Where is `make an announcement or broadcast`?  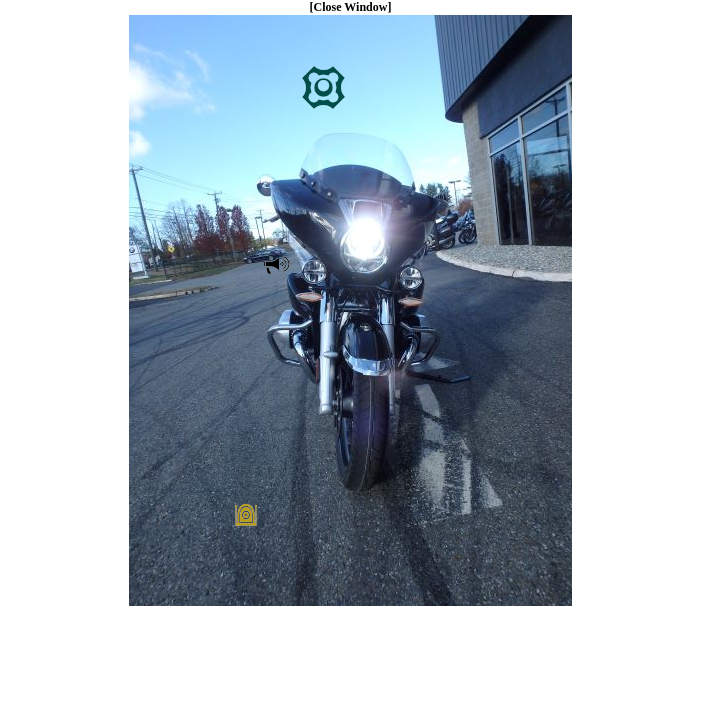 make an announcement or broadcast is located at coordinates (276, 264).